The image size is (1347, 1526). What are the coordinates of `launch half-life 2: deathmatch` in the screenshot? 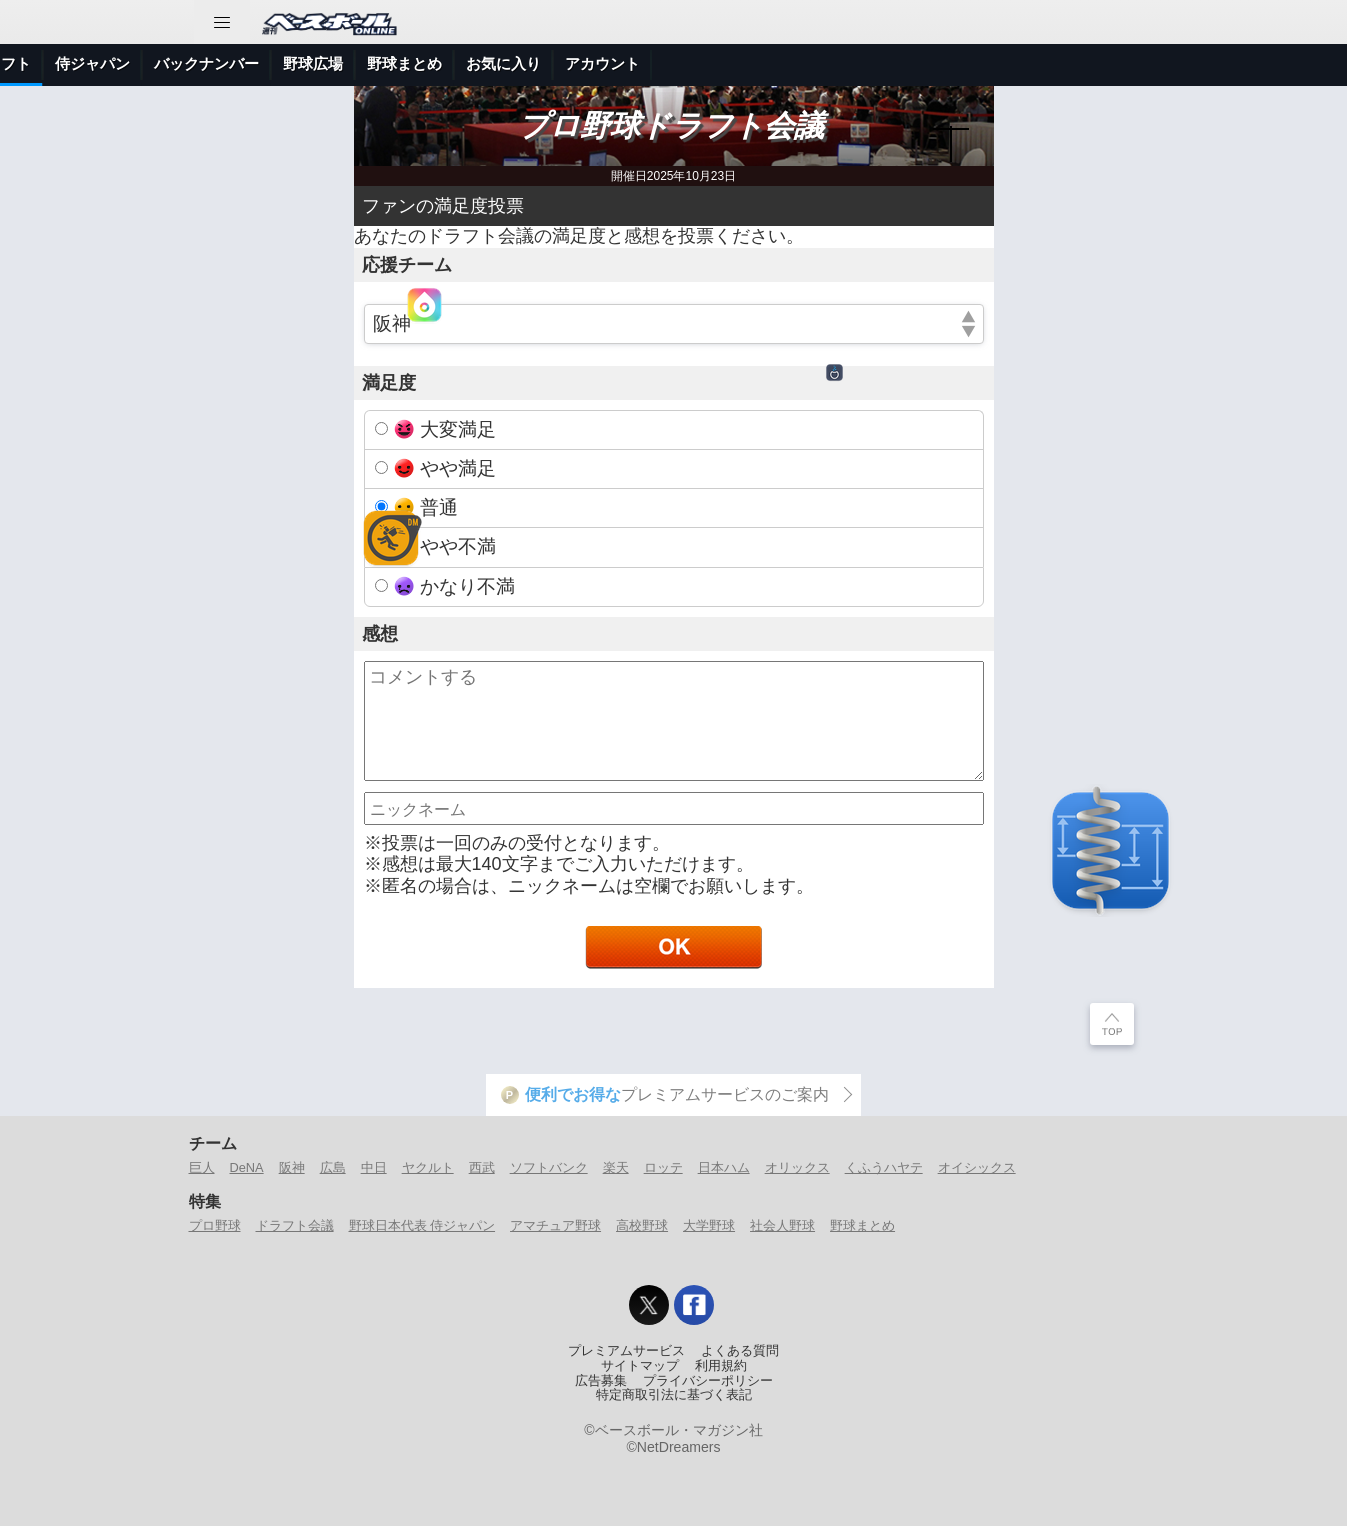 It's located at (391, 538).